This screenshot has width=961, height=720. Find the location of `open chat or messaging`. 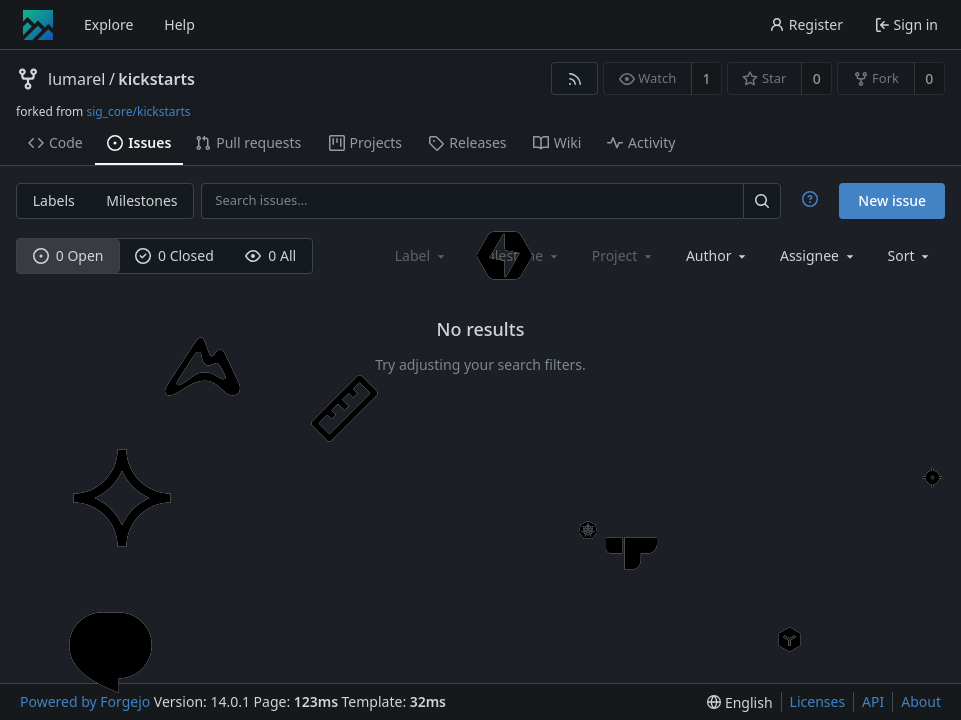

open chat or messaging is located at coordinates (110, 649).